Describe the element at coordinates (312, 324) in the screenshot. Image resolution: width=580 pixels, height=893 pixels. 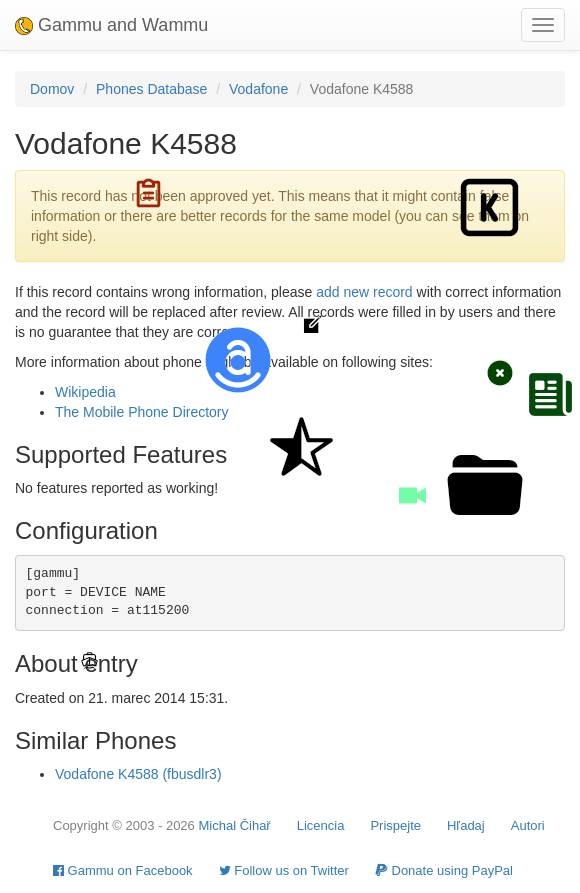
I see `create or compose new content` at that location.